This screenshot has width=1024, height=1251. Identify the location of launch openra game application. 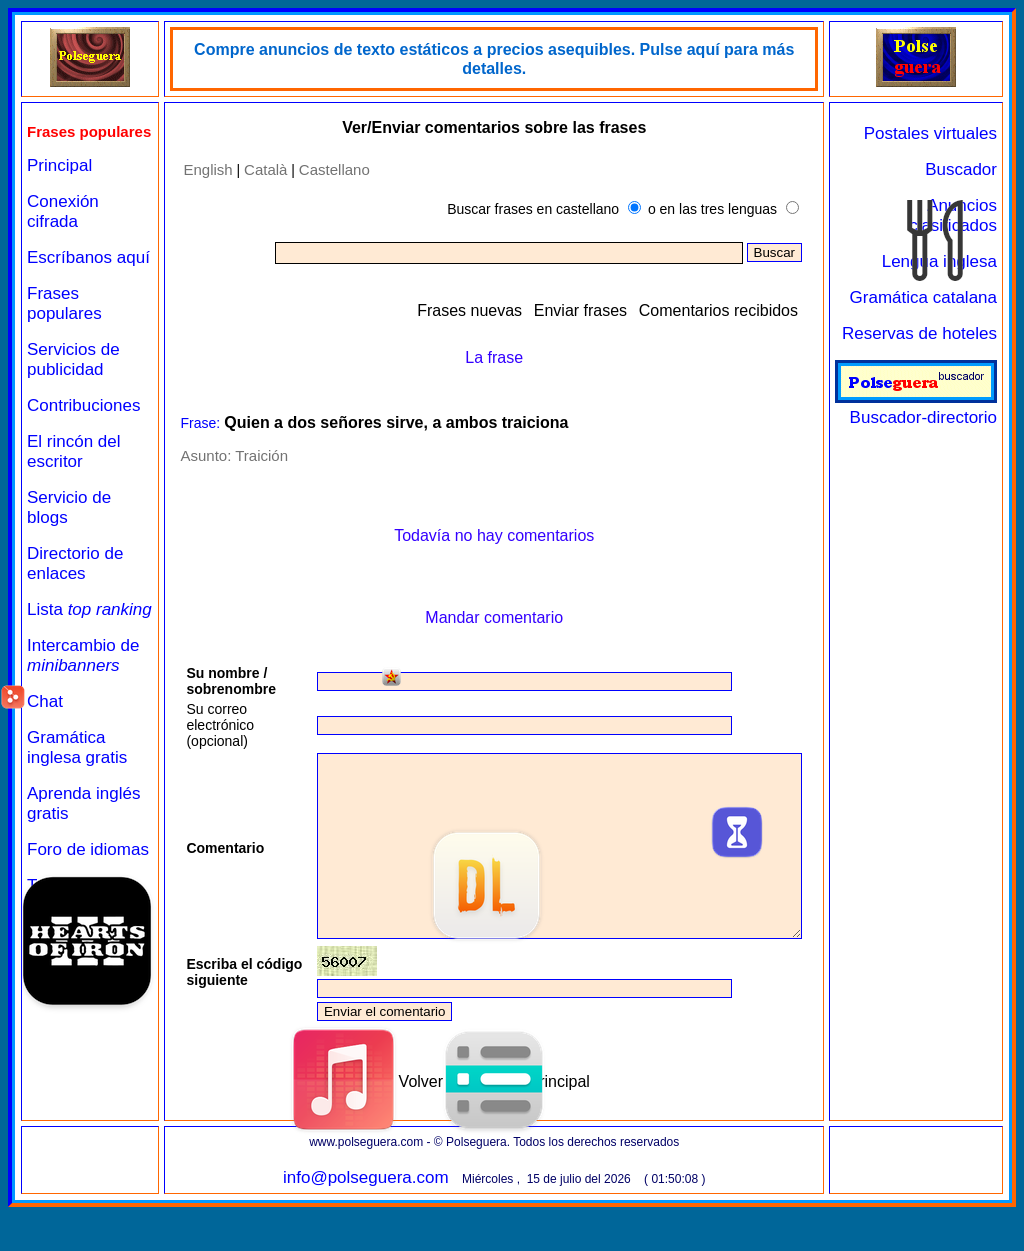
(391, 676).